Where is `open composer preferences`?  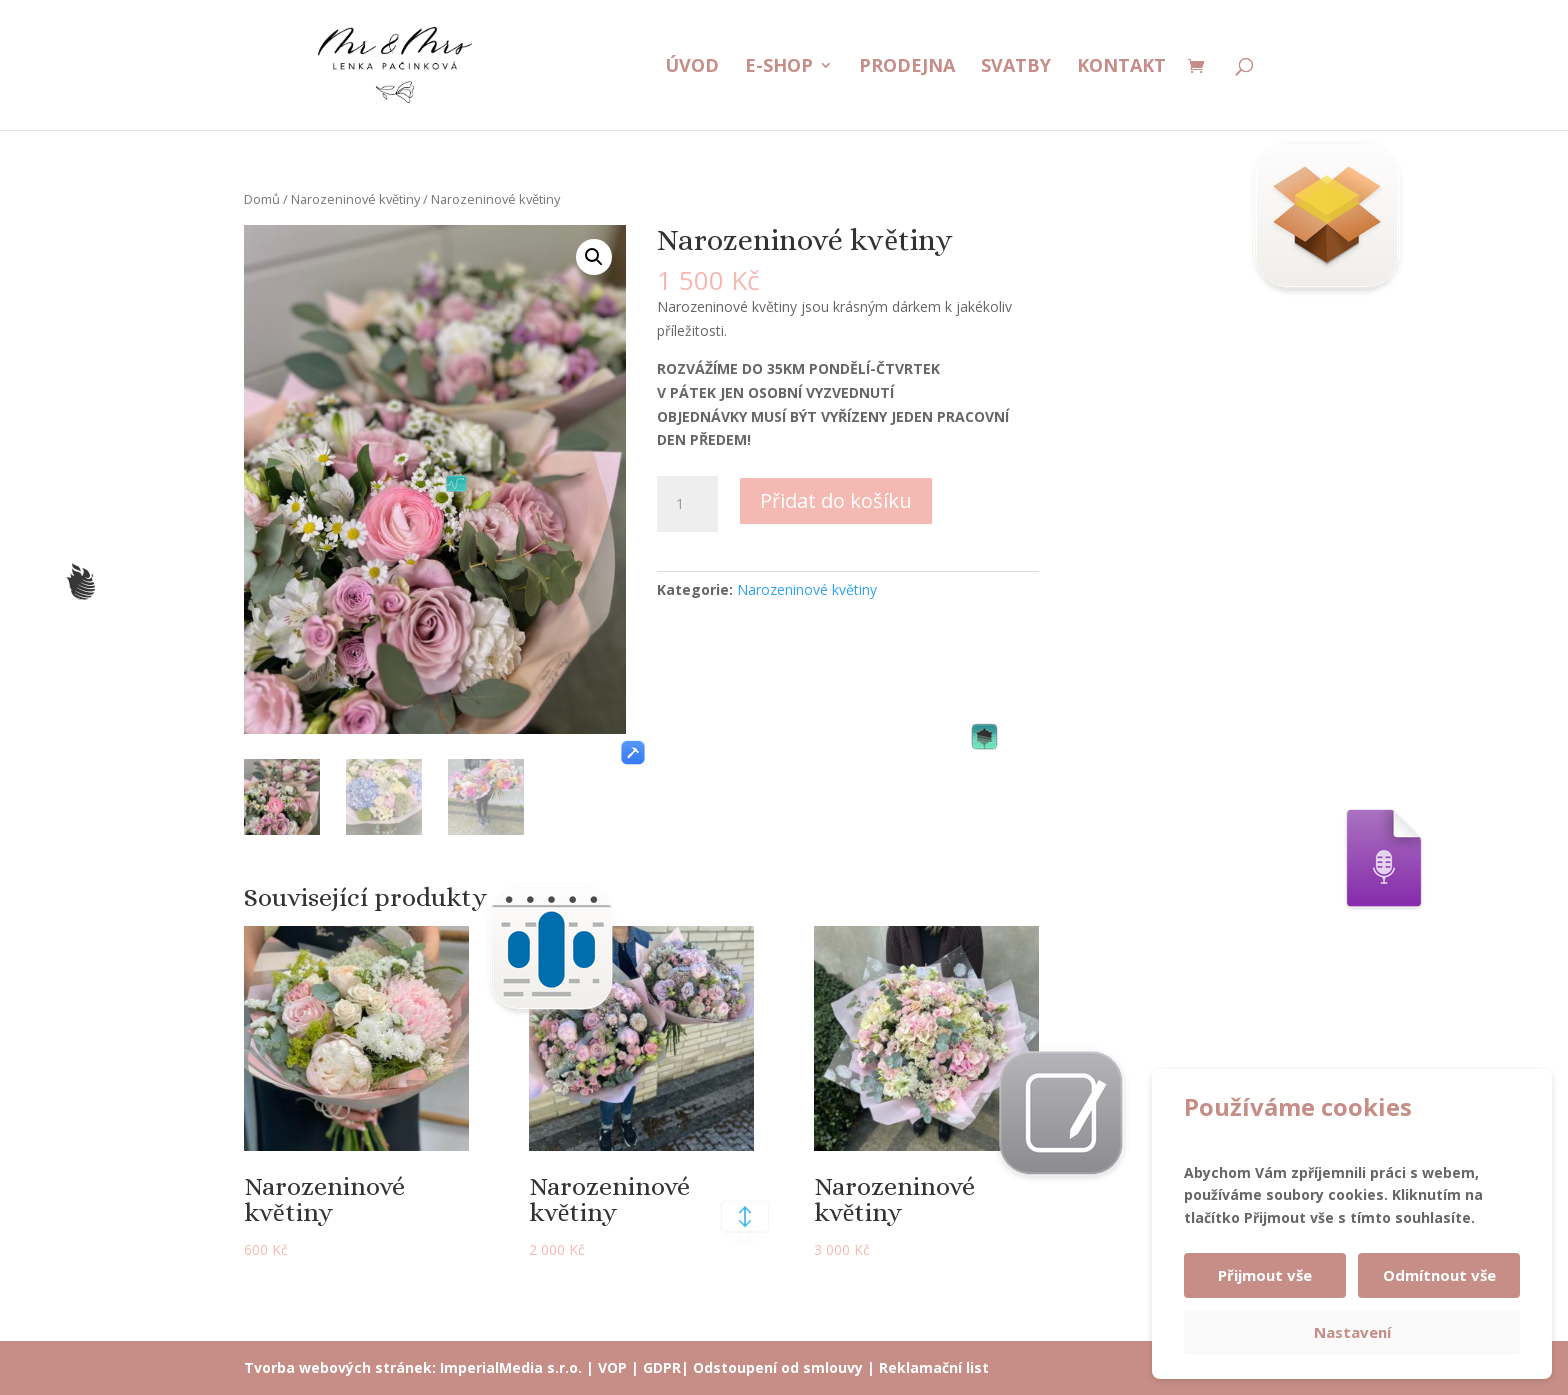 open composer preferences is located at coordinates (1061, 1115).